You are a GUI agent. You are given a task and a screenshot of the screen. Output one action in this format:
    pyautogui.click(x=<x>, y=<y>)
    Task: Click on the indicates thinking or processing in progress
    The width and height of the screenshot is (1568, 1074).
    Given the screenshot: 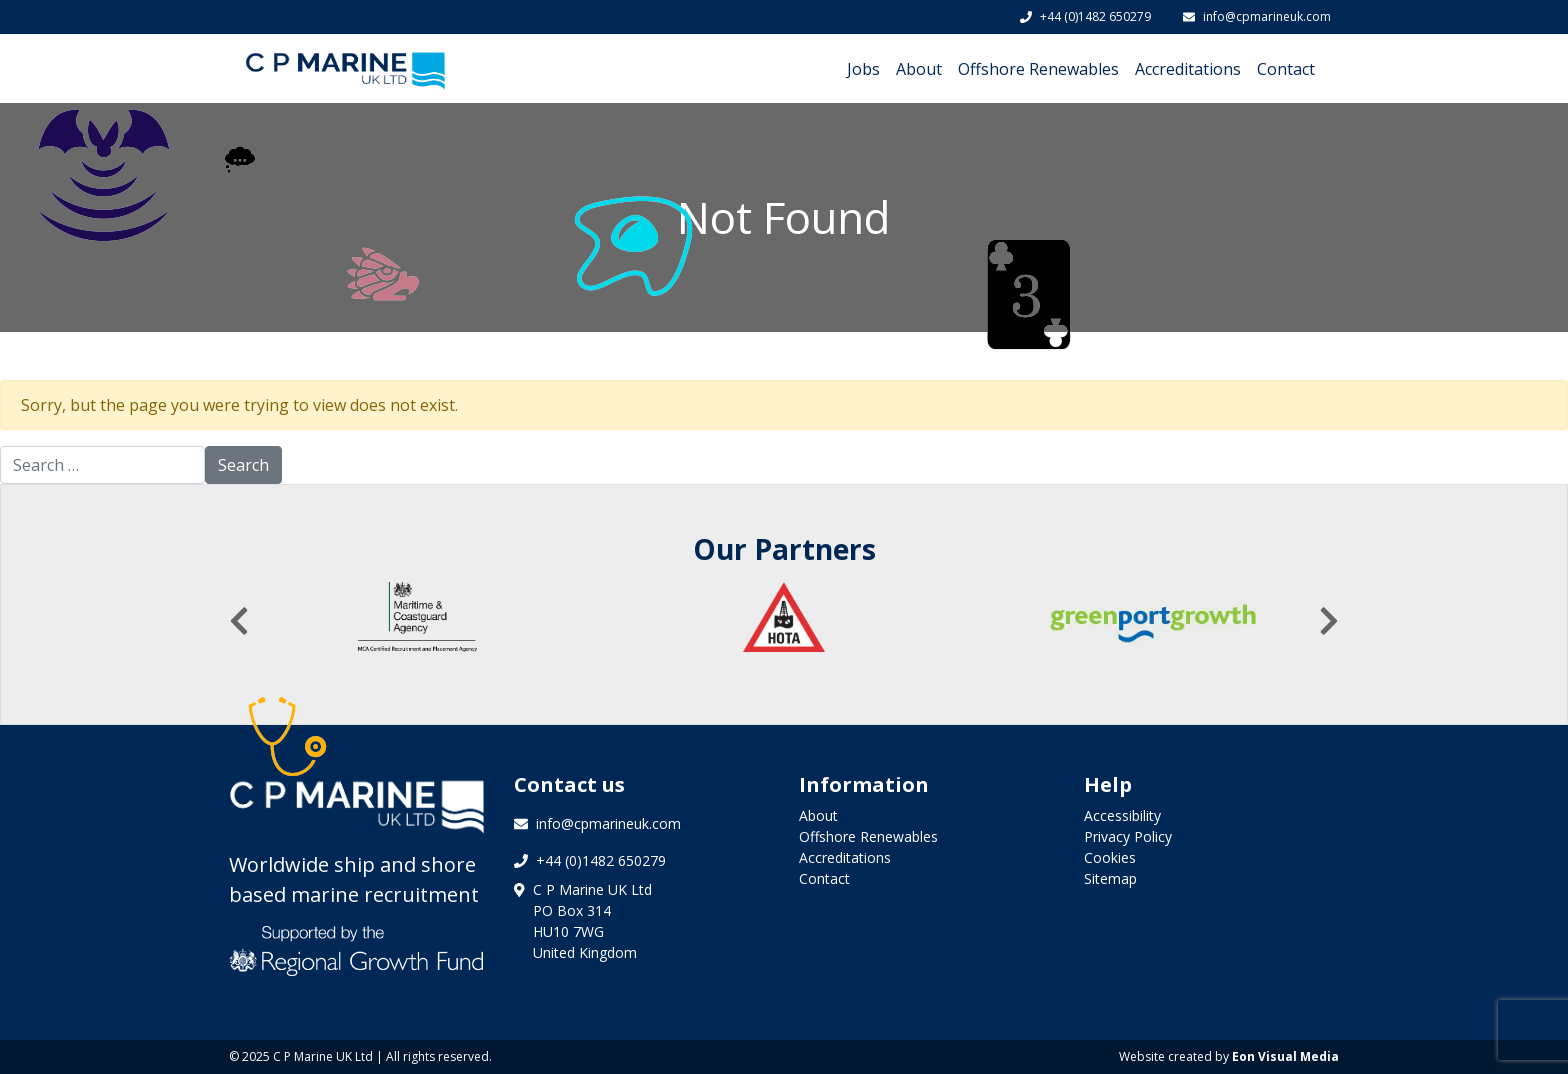 What is the action you would take?
    pyautogui.click(x=240, y=159)
    